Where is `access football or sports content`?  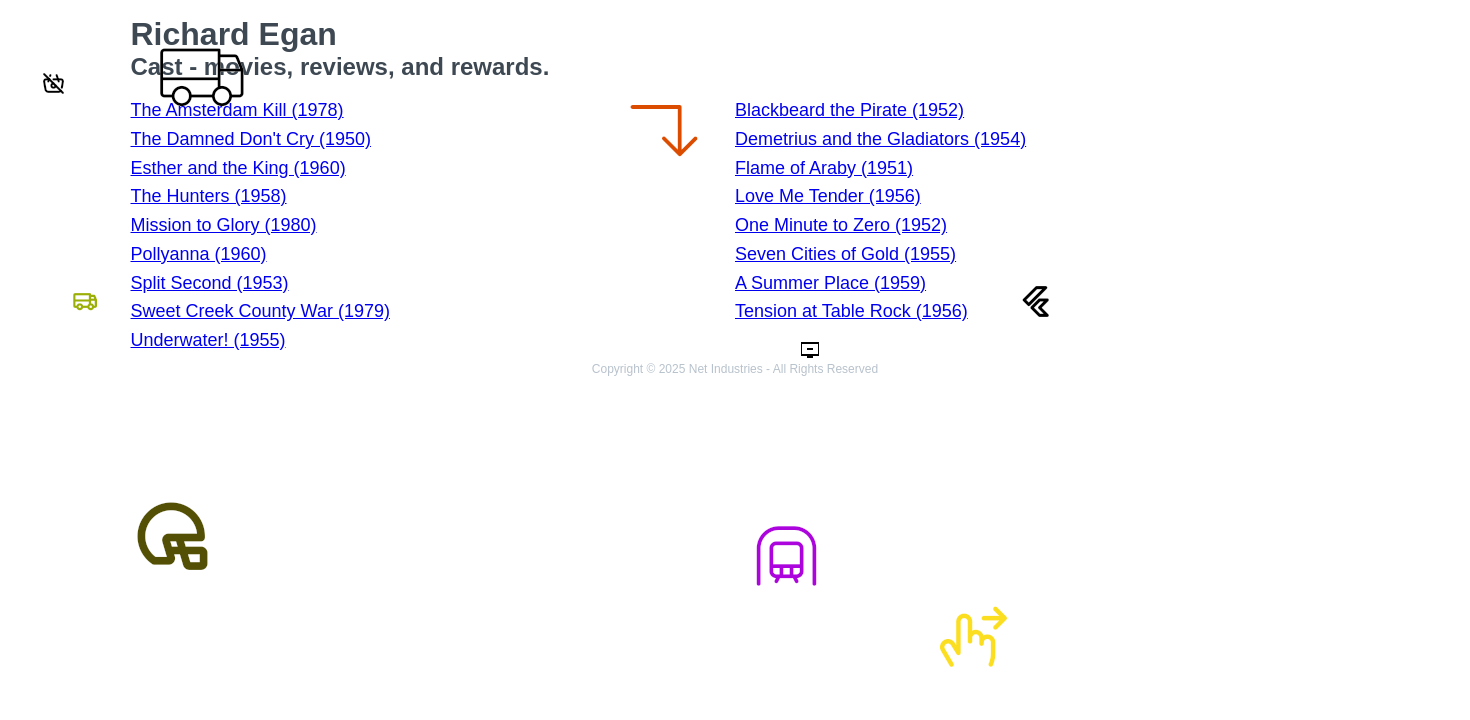
access football or sports content is located at coordinates (172, 537).